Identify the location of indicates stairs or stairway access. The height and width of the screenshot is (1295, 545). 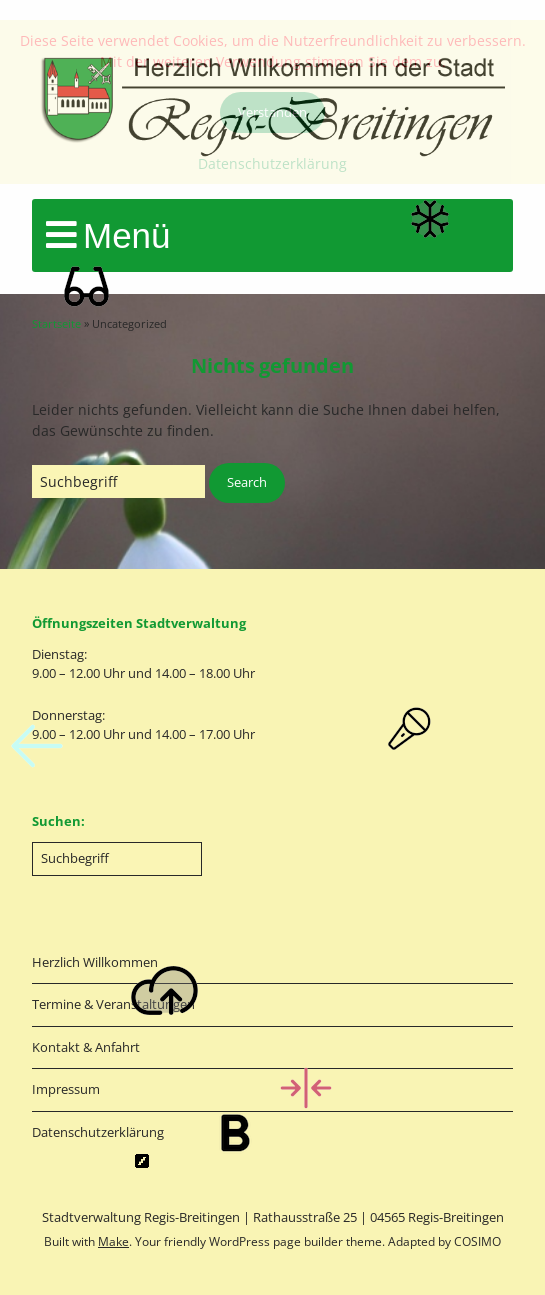
(142, 1161).